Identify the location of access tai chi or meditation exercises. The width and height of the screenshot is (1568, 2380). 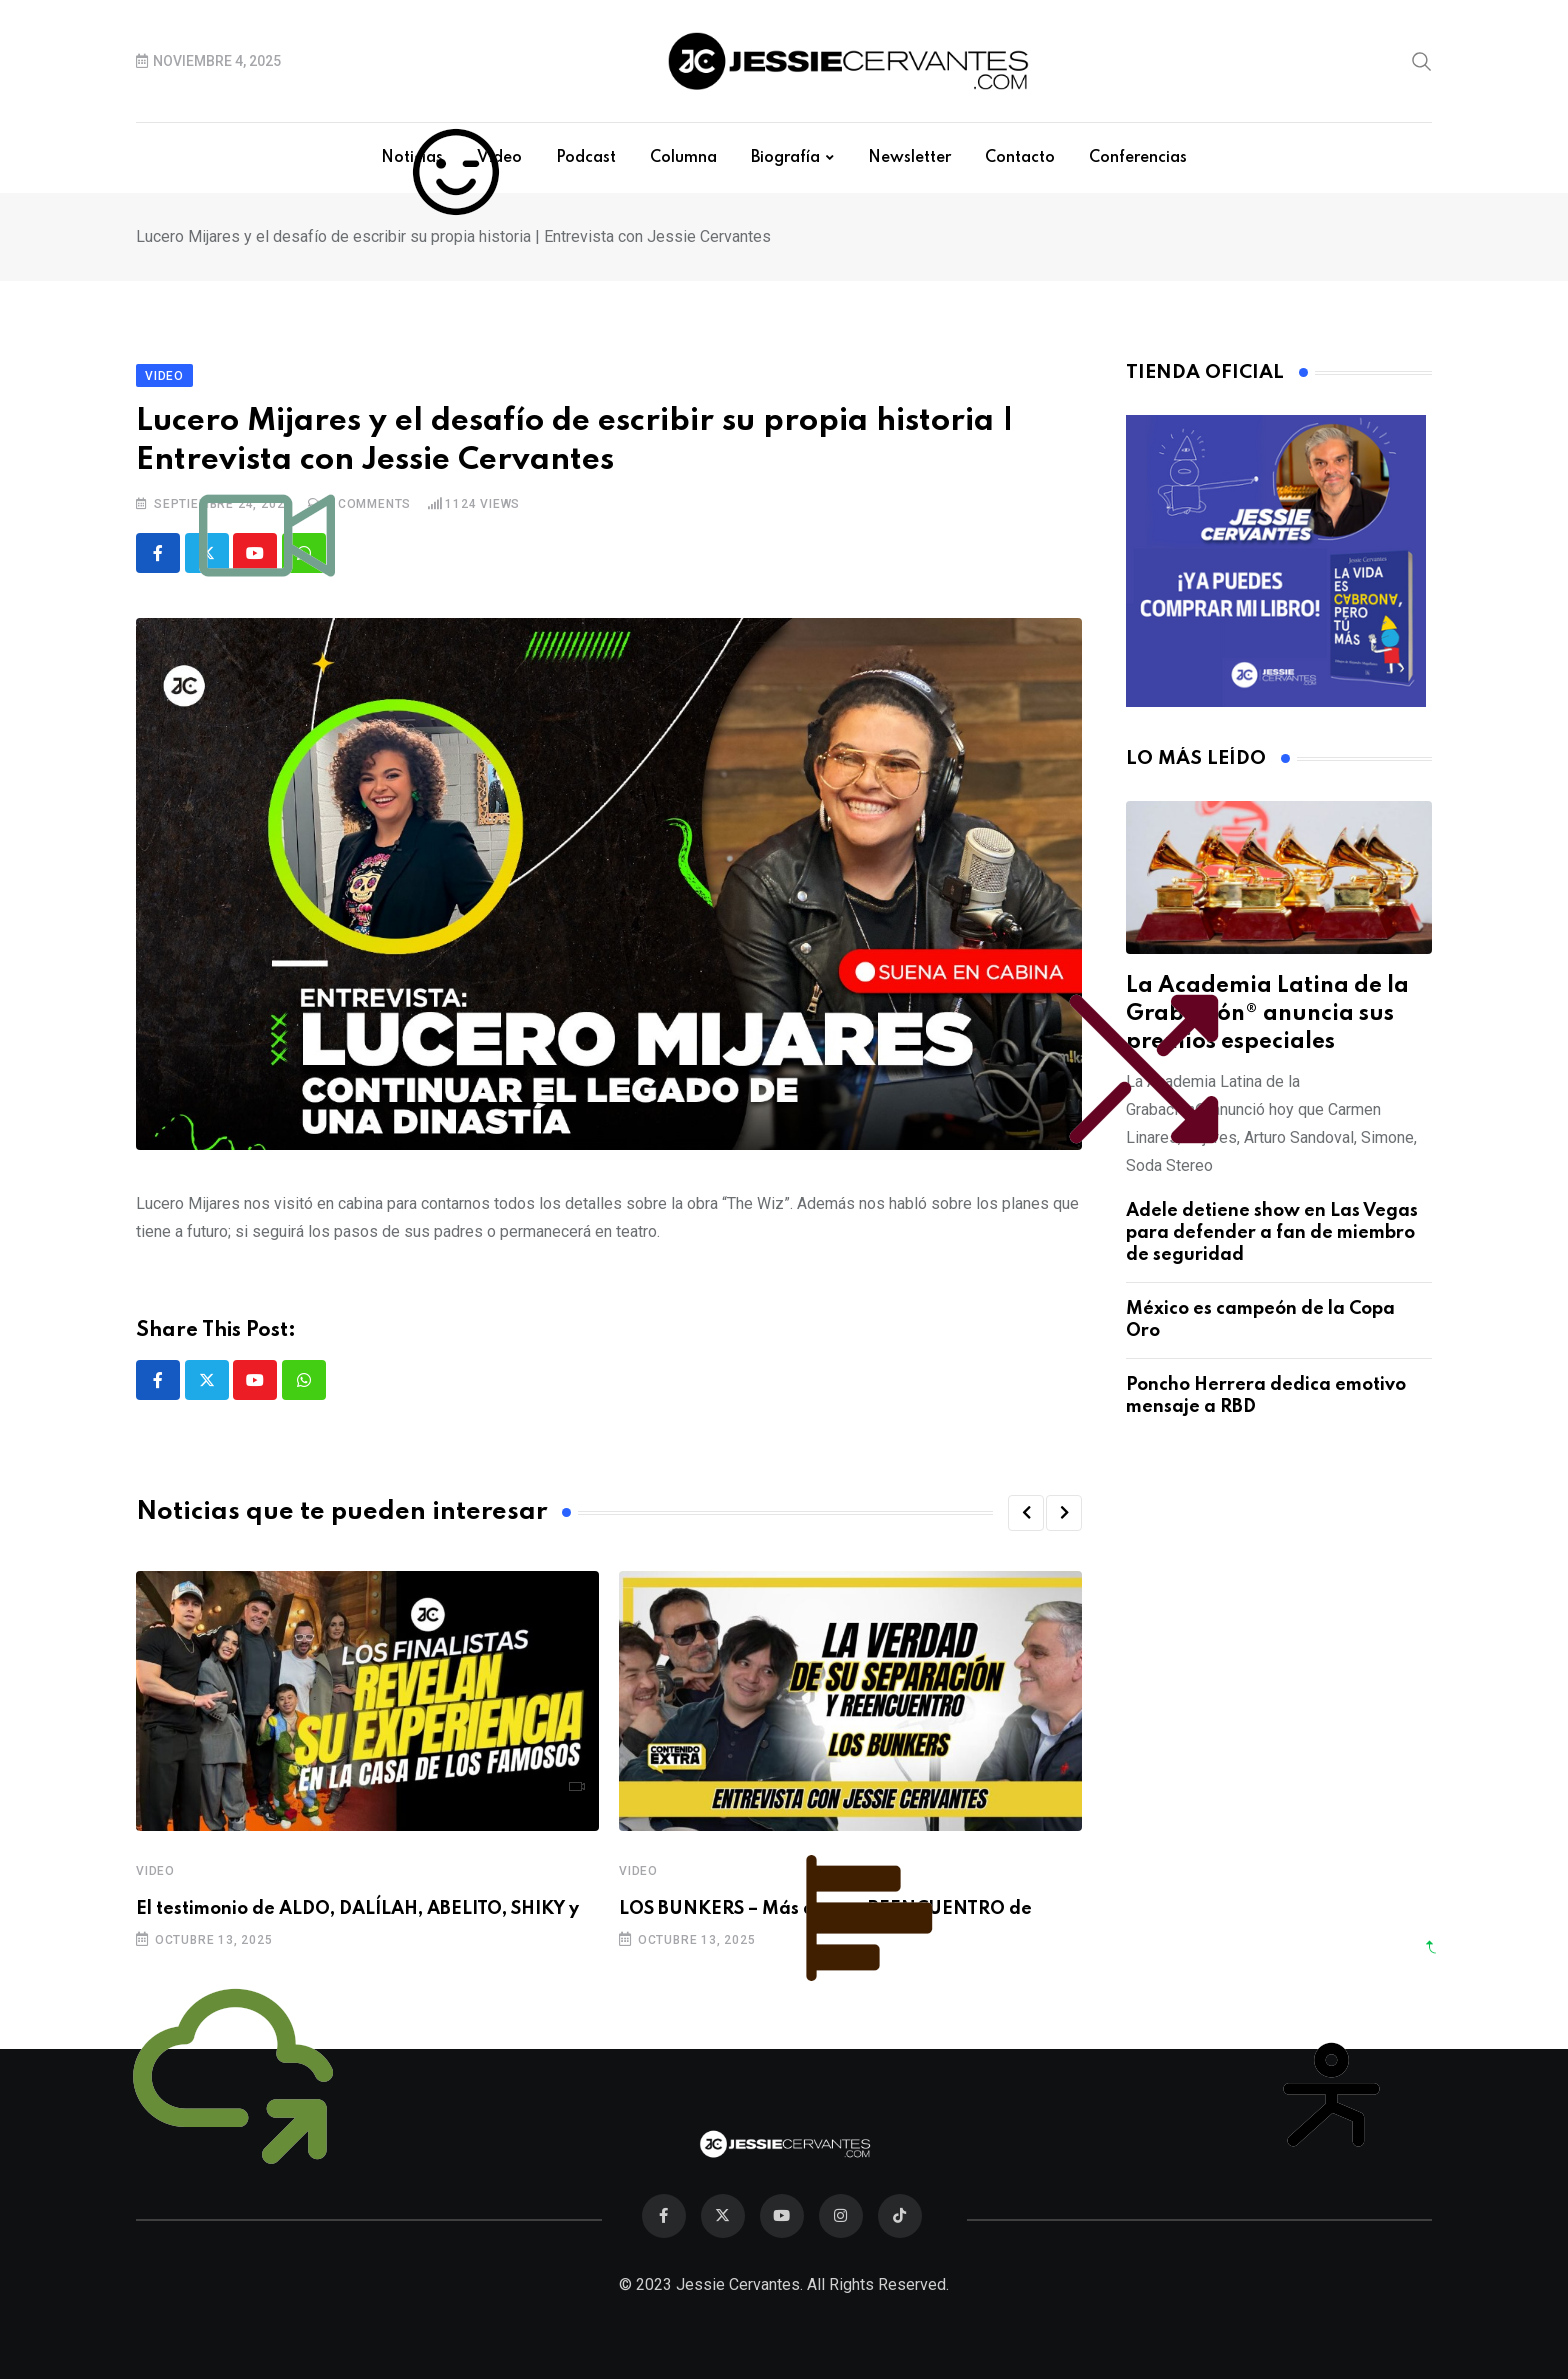
(1331, 2098).